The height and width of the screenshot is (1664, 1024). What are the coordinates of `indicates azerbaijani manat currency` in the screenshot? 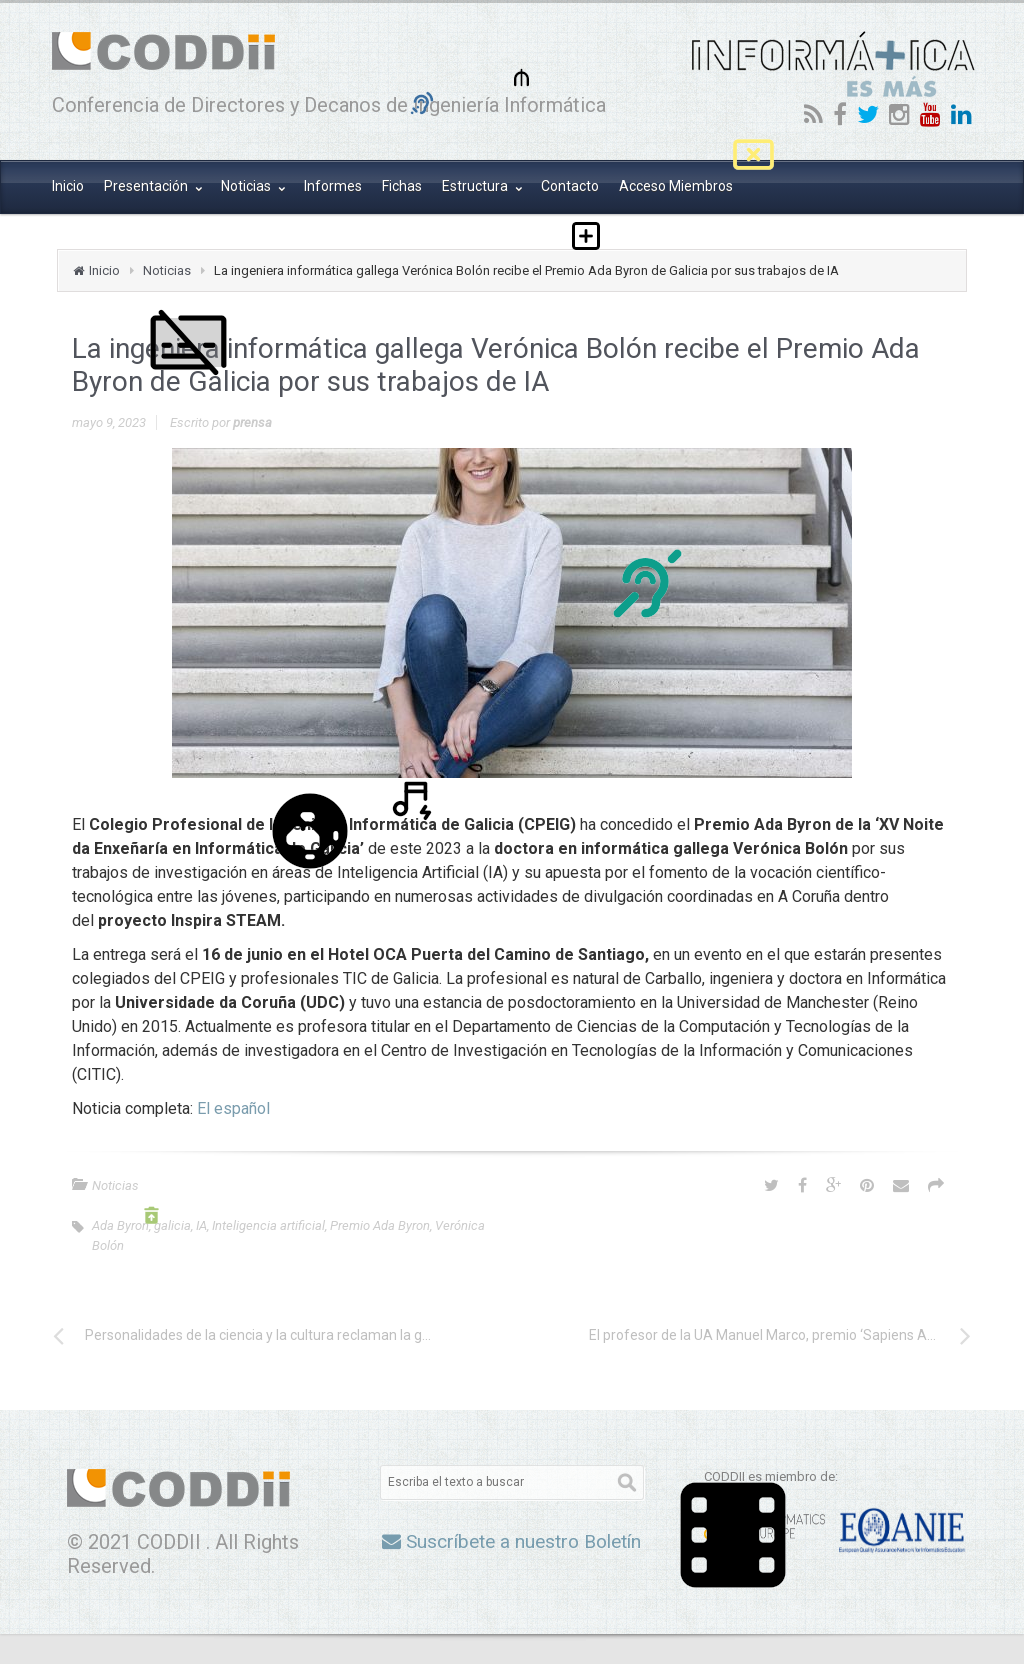 It's located at (521, 77).